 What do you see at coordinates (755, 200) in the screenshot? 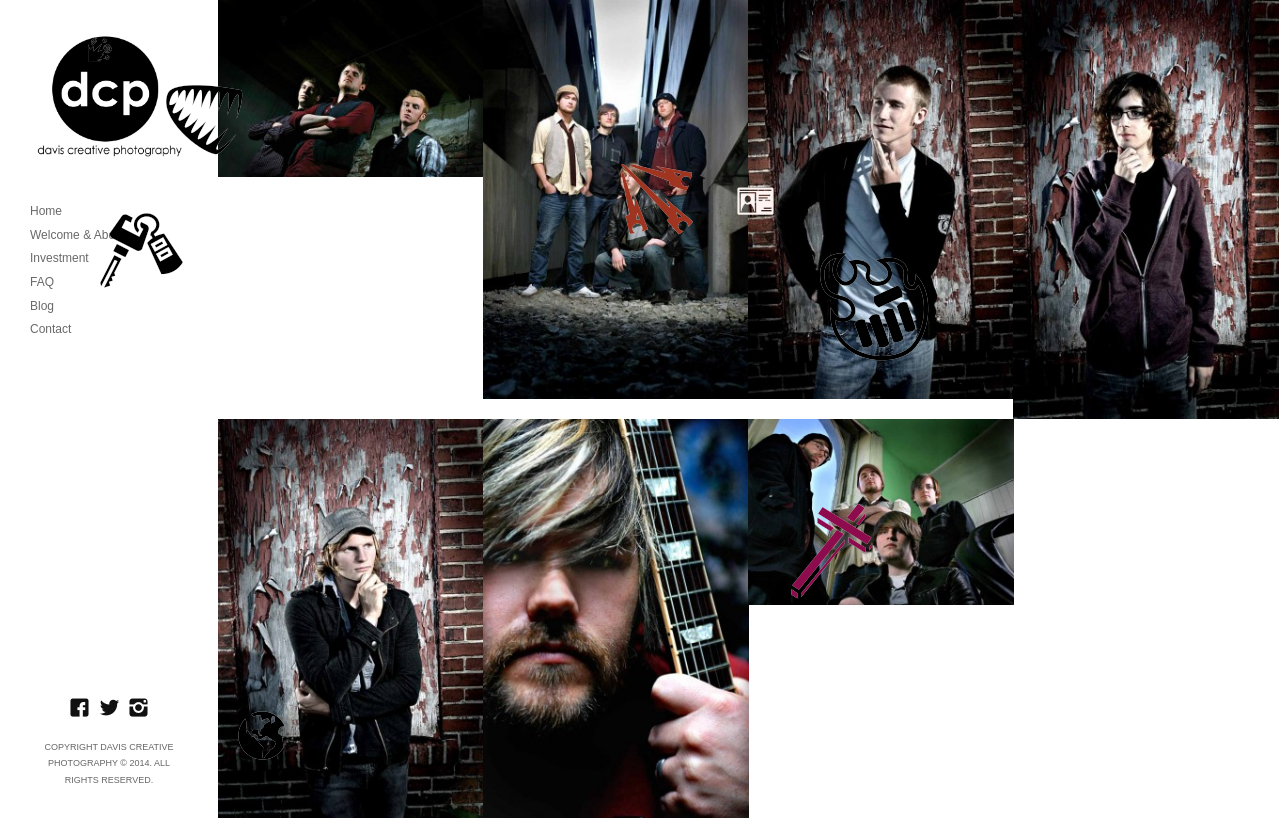
I see `view your profile or identification details` at bounding box center [755, 200].